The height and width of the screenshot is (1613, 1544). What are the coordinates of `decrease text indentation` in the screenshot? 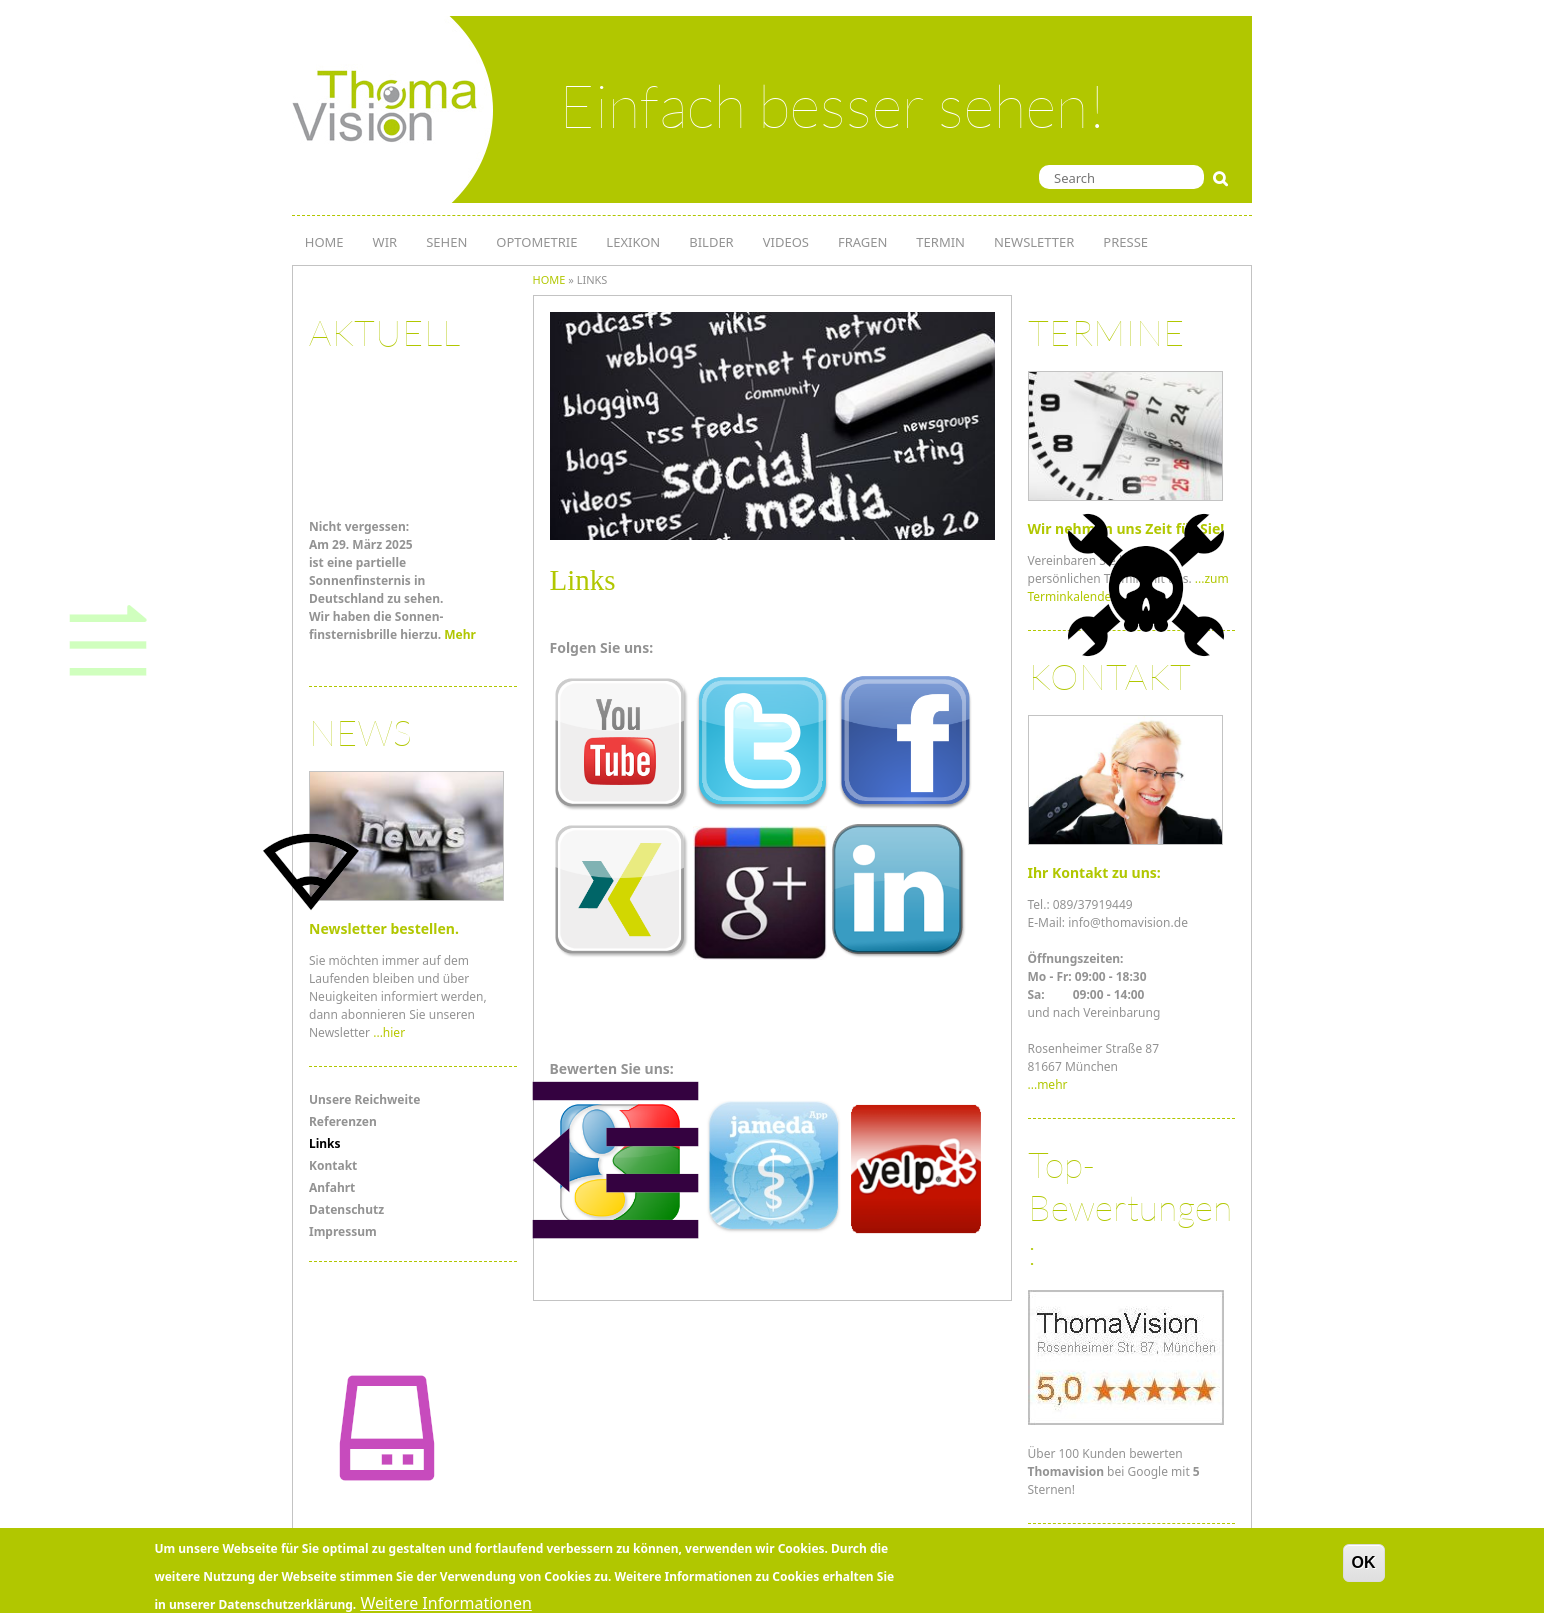 It's located at (615, 1155).